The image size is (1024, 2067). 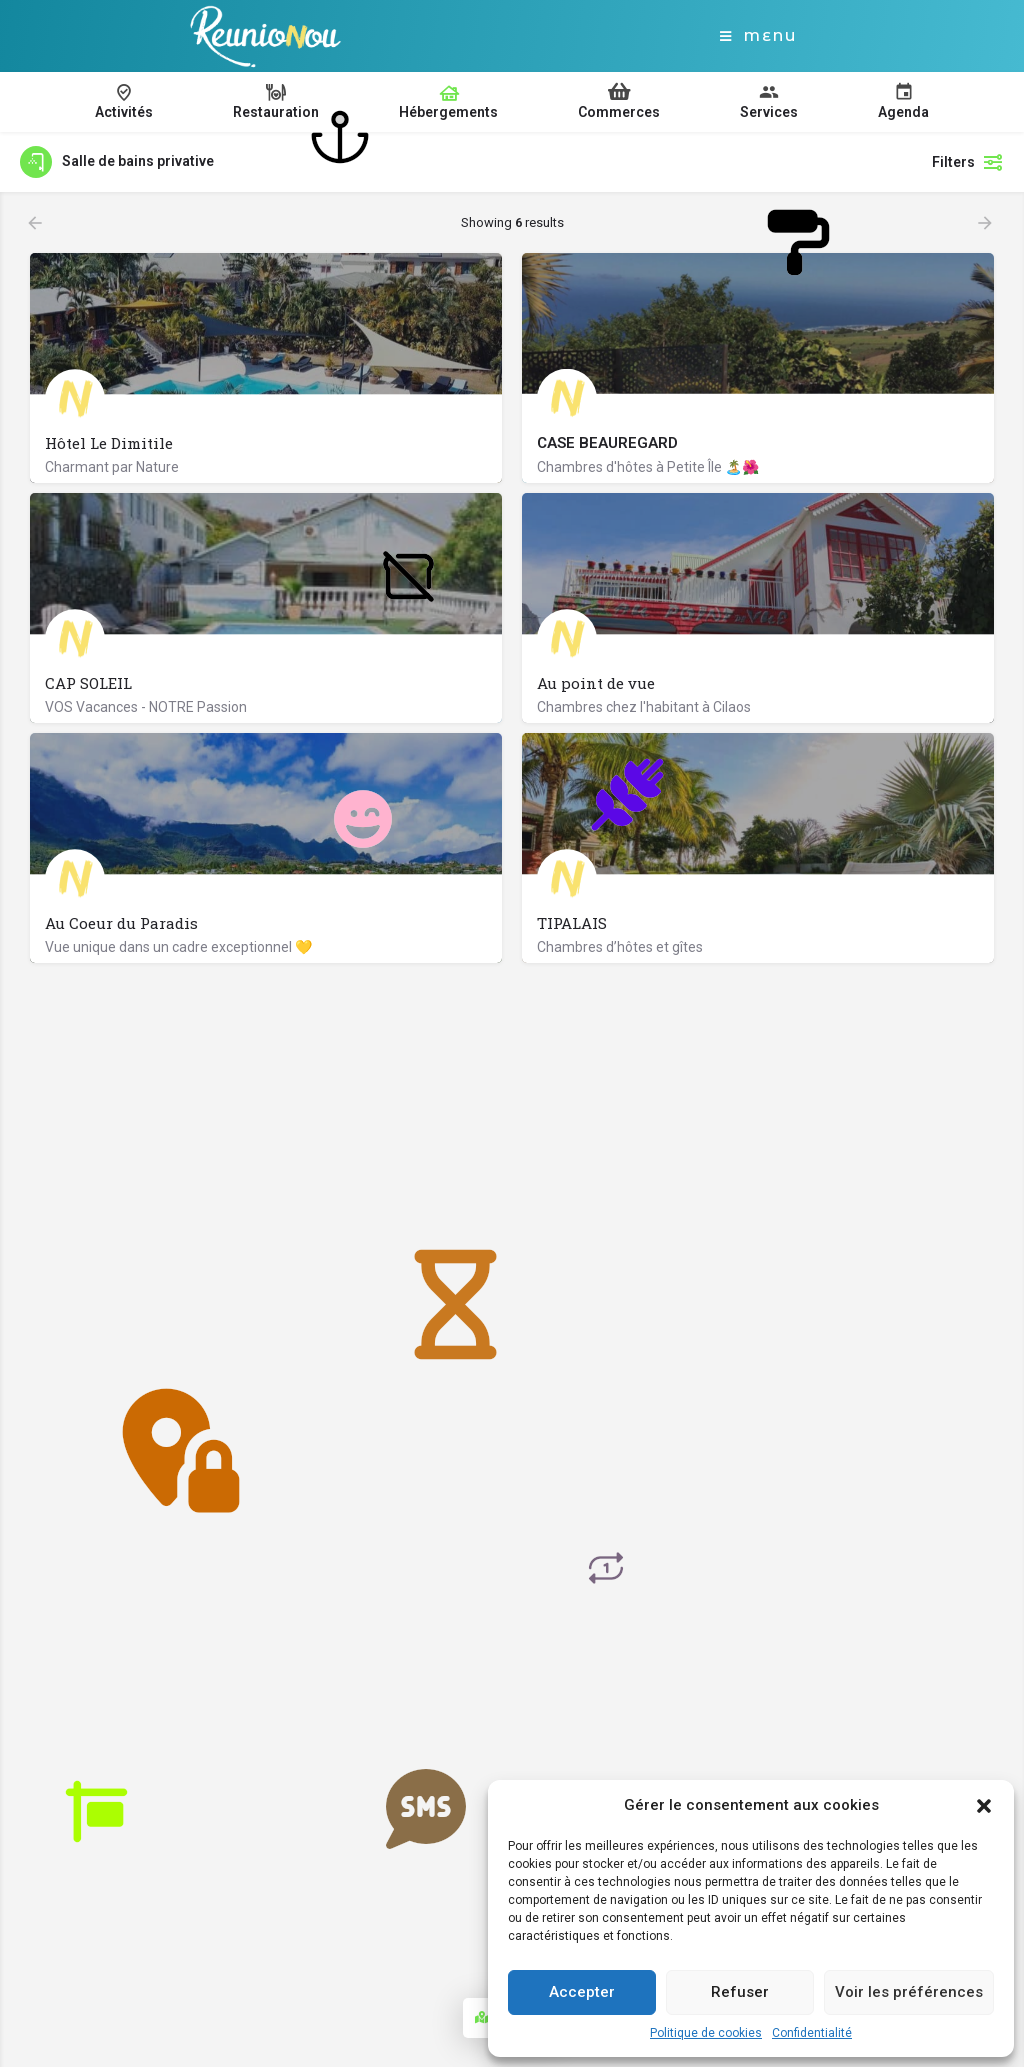 I want to click on anchor point or link to a fixed position, so click(x=340, y=137).